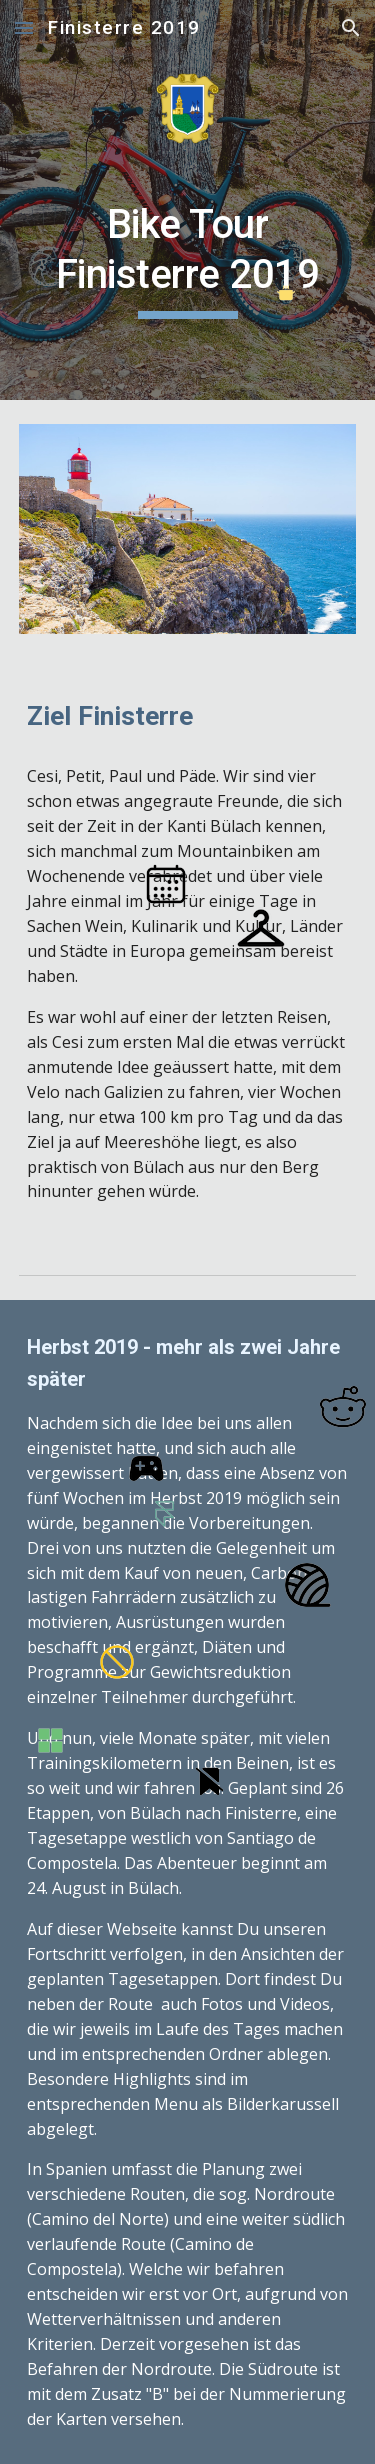 The image size is (375, 2464). Describe the element at coordinates (307, 1585) in the screenshot. I see `craft or knitting-related feature` at that location.